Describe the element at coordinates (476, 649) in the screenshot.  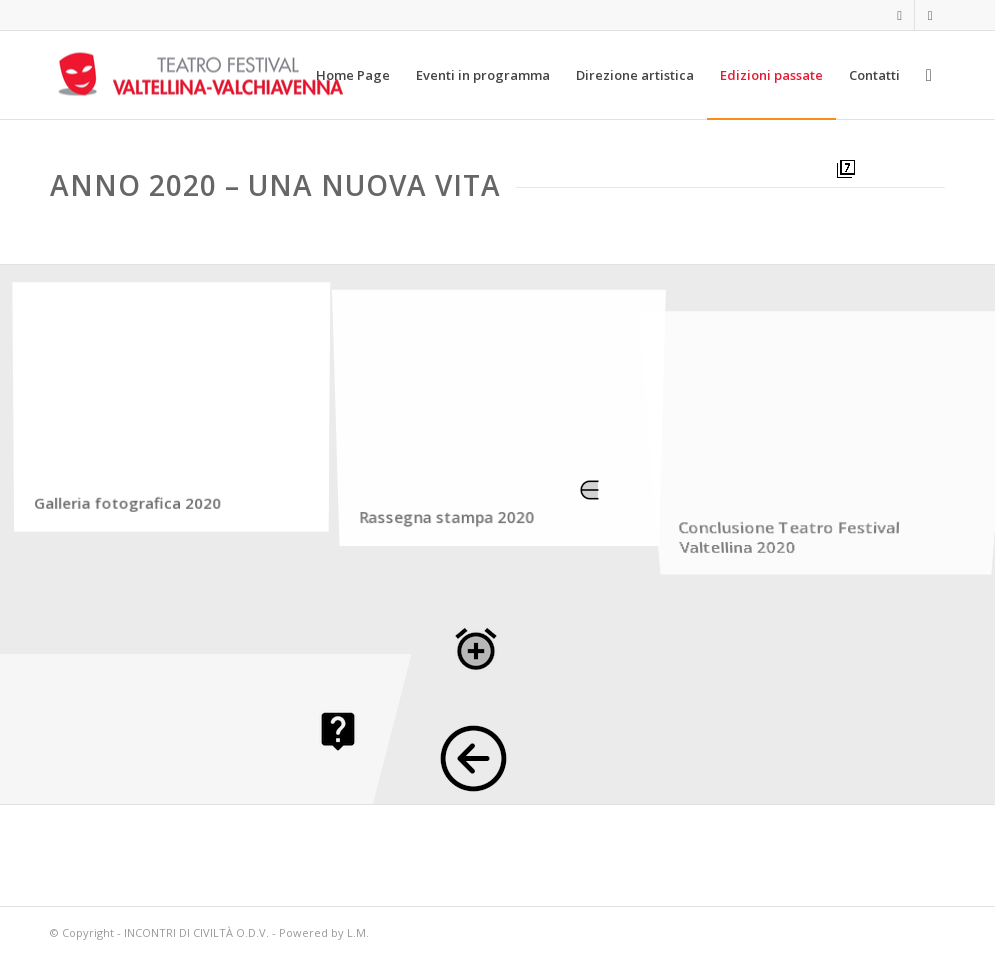
I see `add a new alarm` at that location.